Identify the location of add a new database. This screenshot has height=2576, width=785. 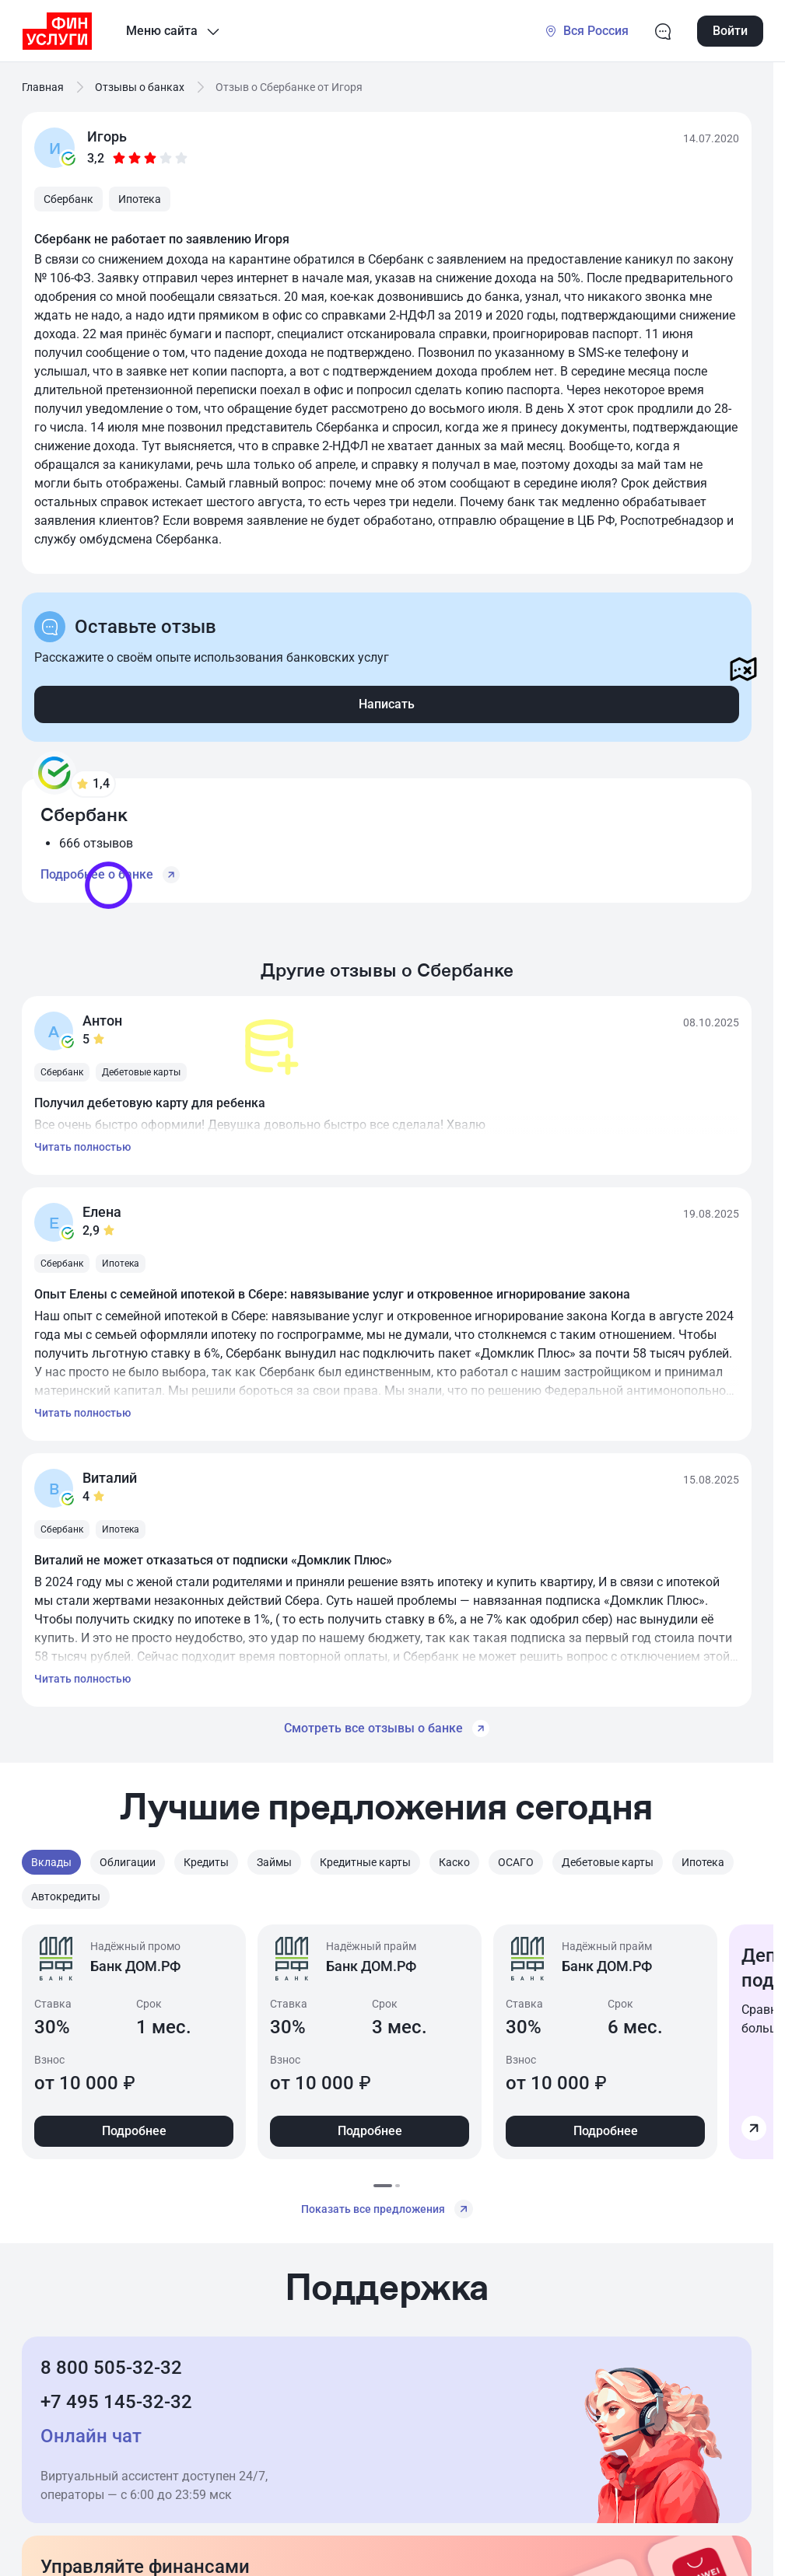
(269, 1046).